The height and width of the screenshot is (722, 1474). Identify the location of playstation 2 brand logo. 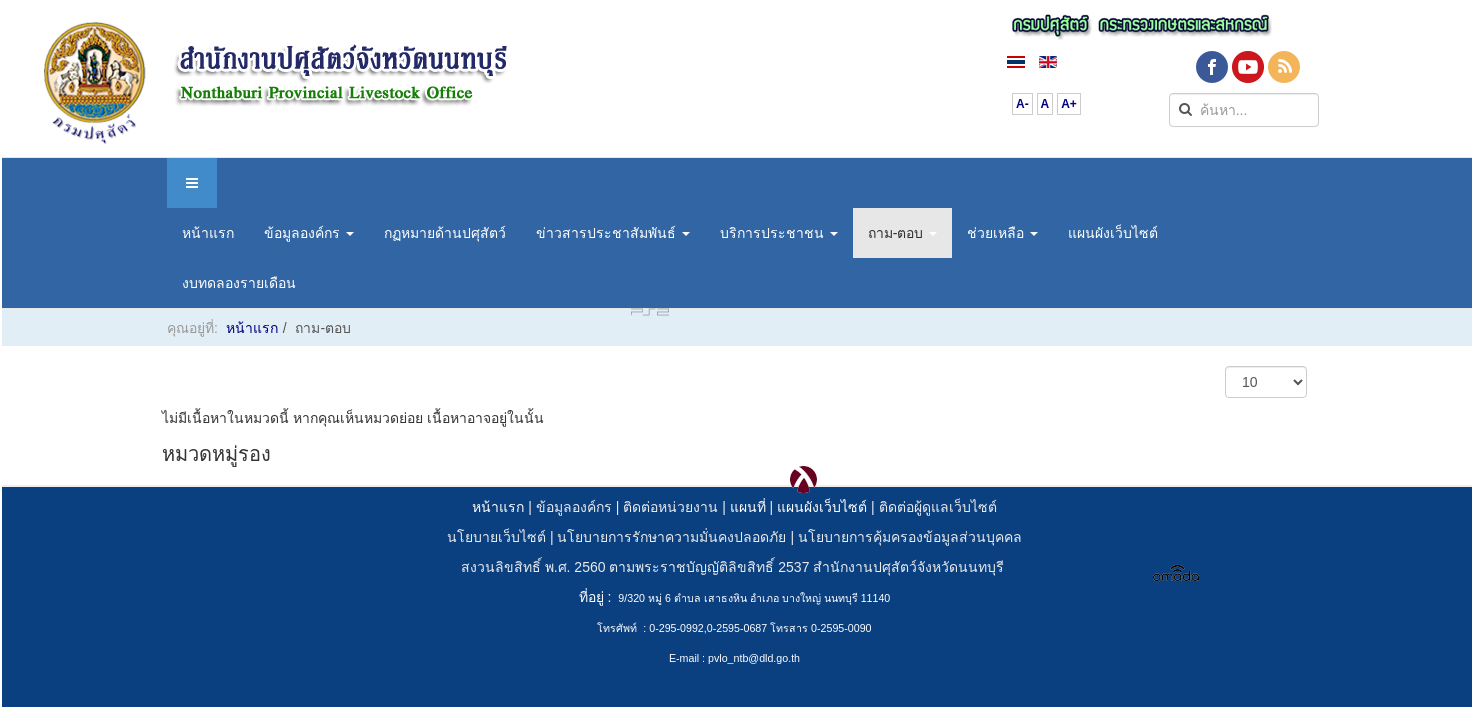
(650, 312).